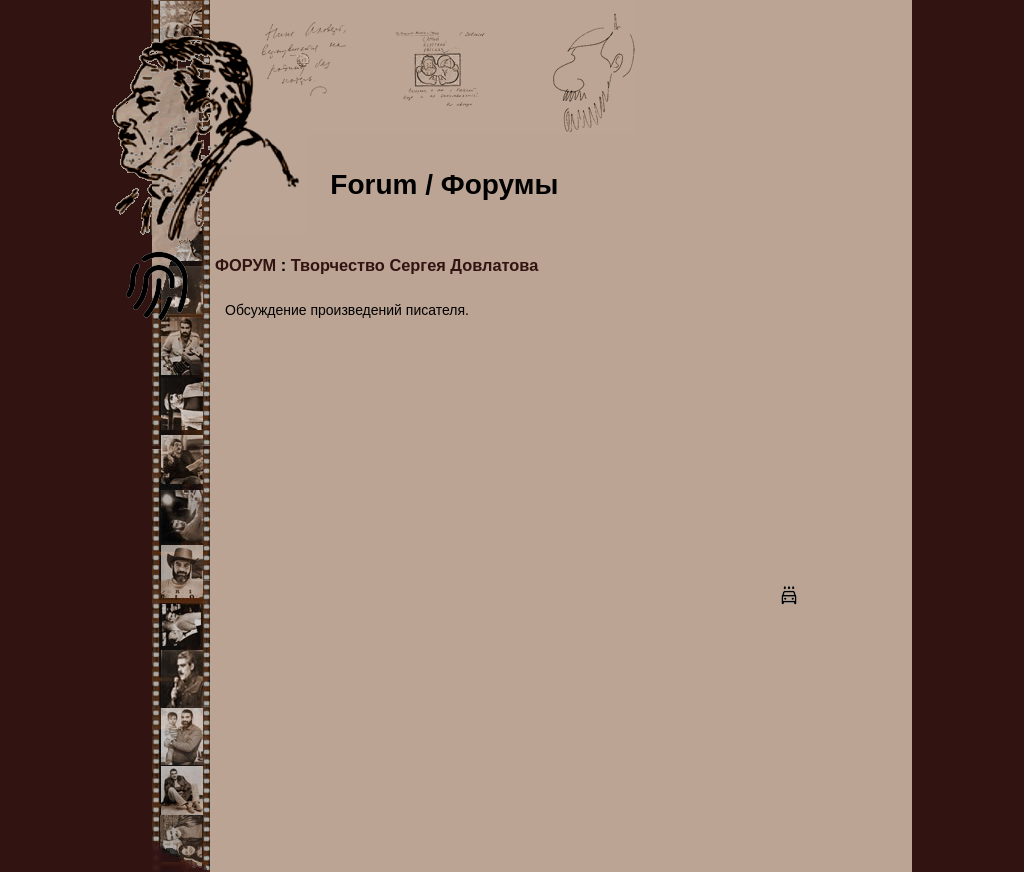  Describe the element at coordinates (159, 286) in the screenshot. I see `authenticate with fingerprint` at that location.